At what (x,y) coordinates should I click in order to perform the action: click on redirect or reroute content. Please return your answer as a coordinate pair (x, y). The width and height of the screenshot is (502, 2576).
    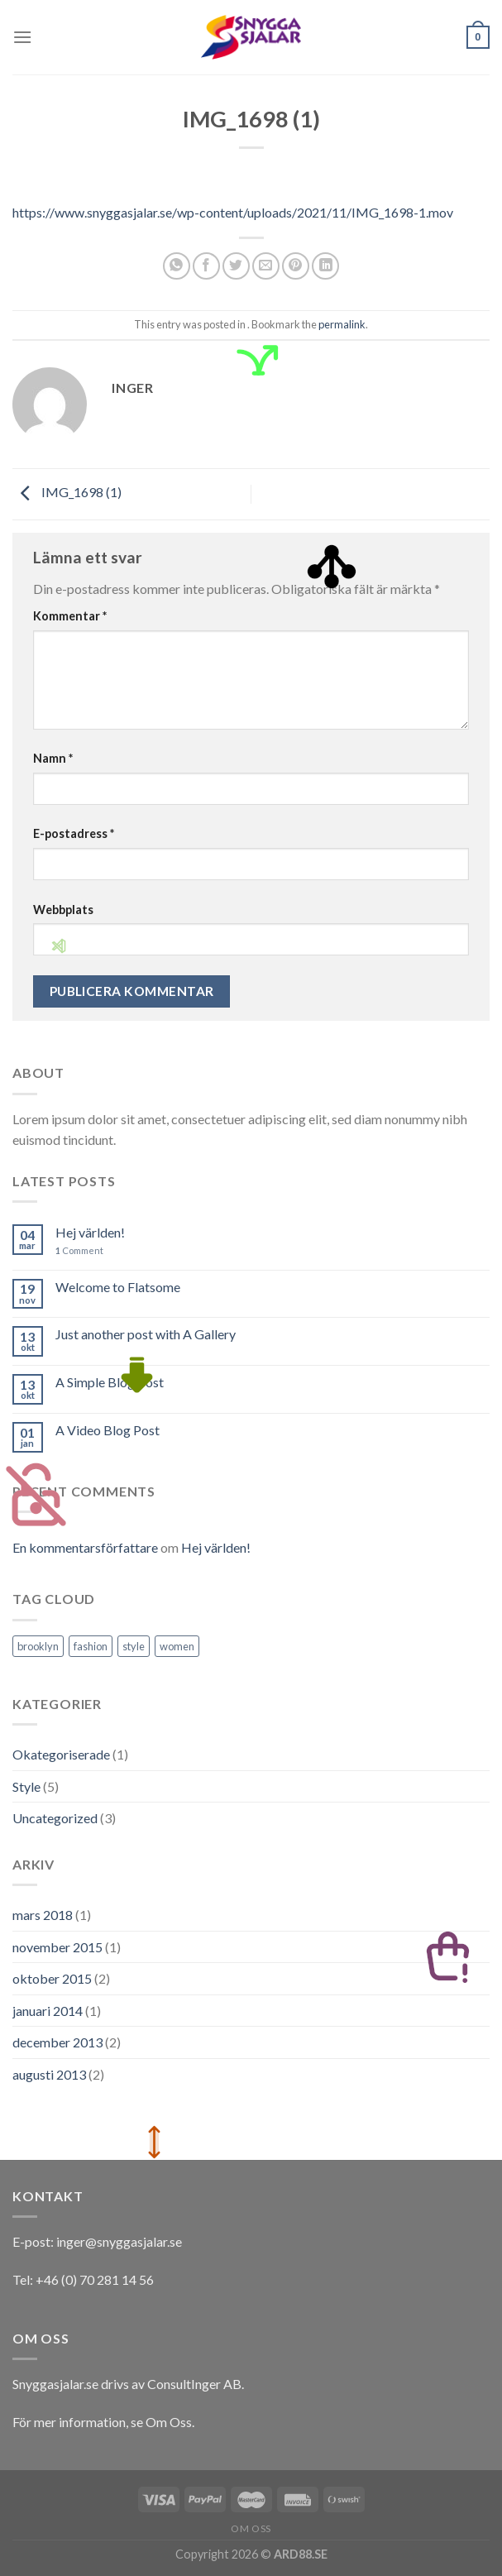
    Looking at the image, I should click on (258, 360).